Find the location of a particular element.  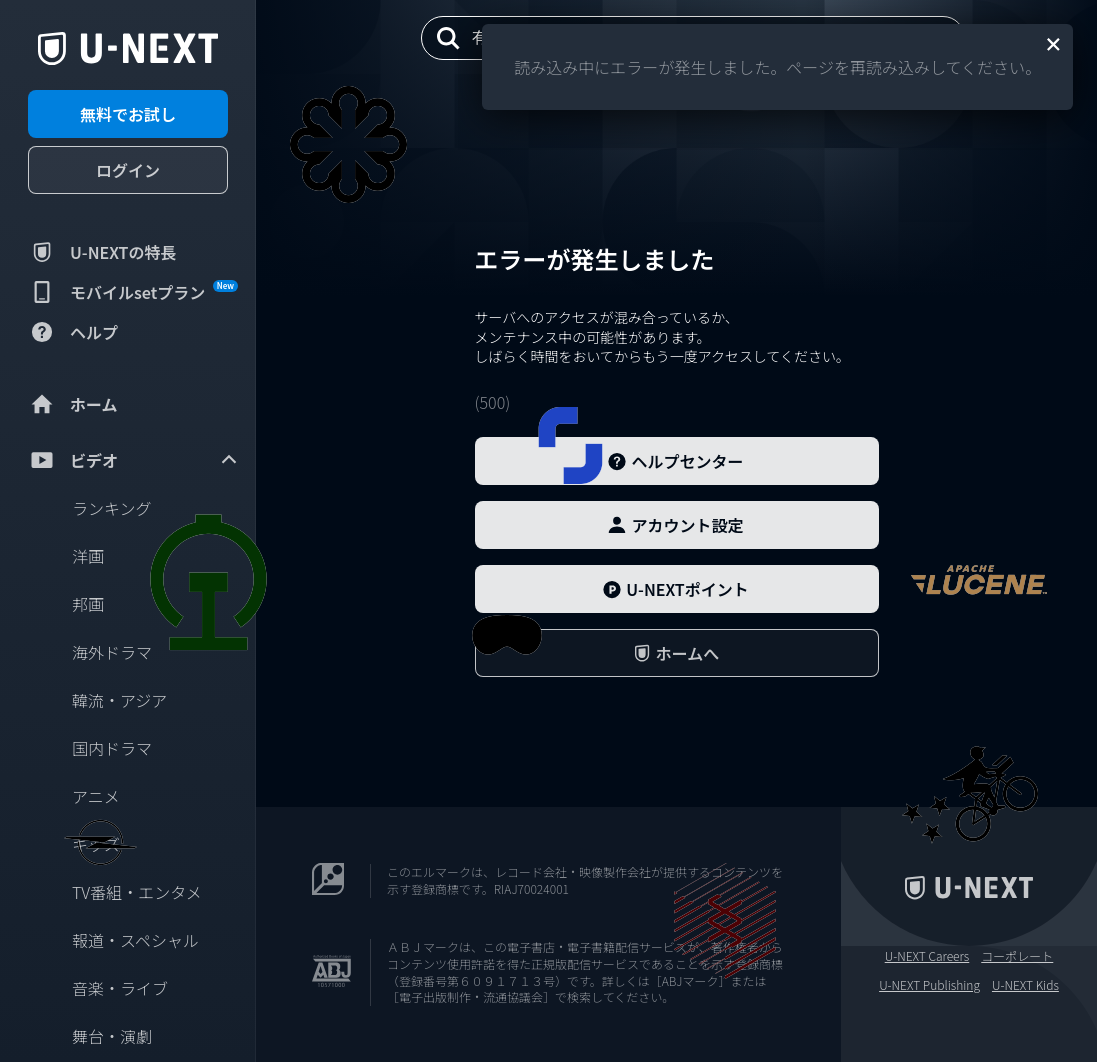

svg file format indicator is located at coordinates (348, 144).